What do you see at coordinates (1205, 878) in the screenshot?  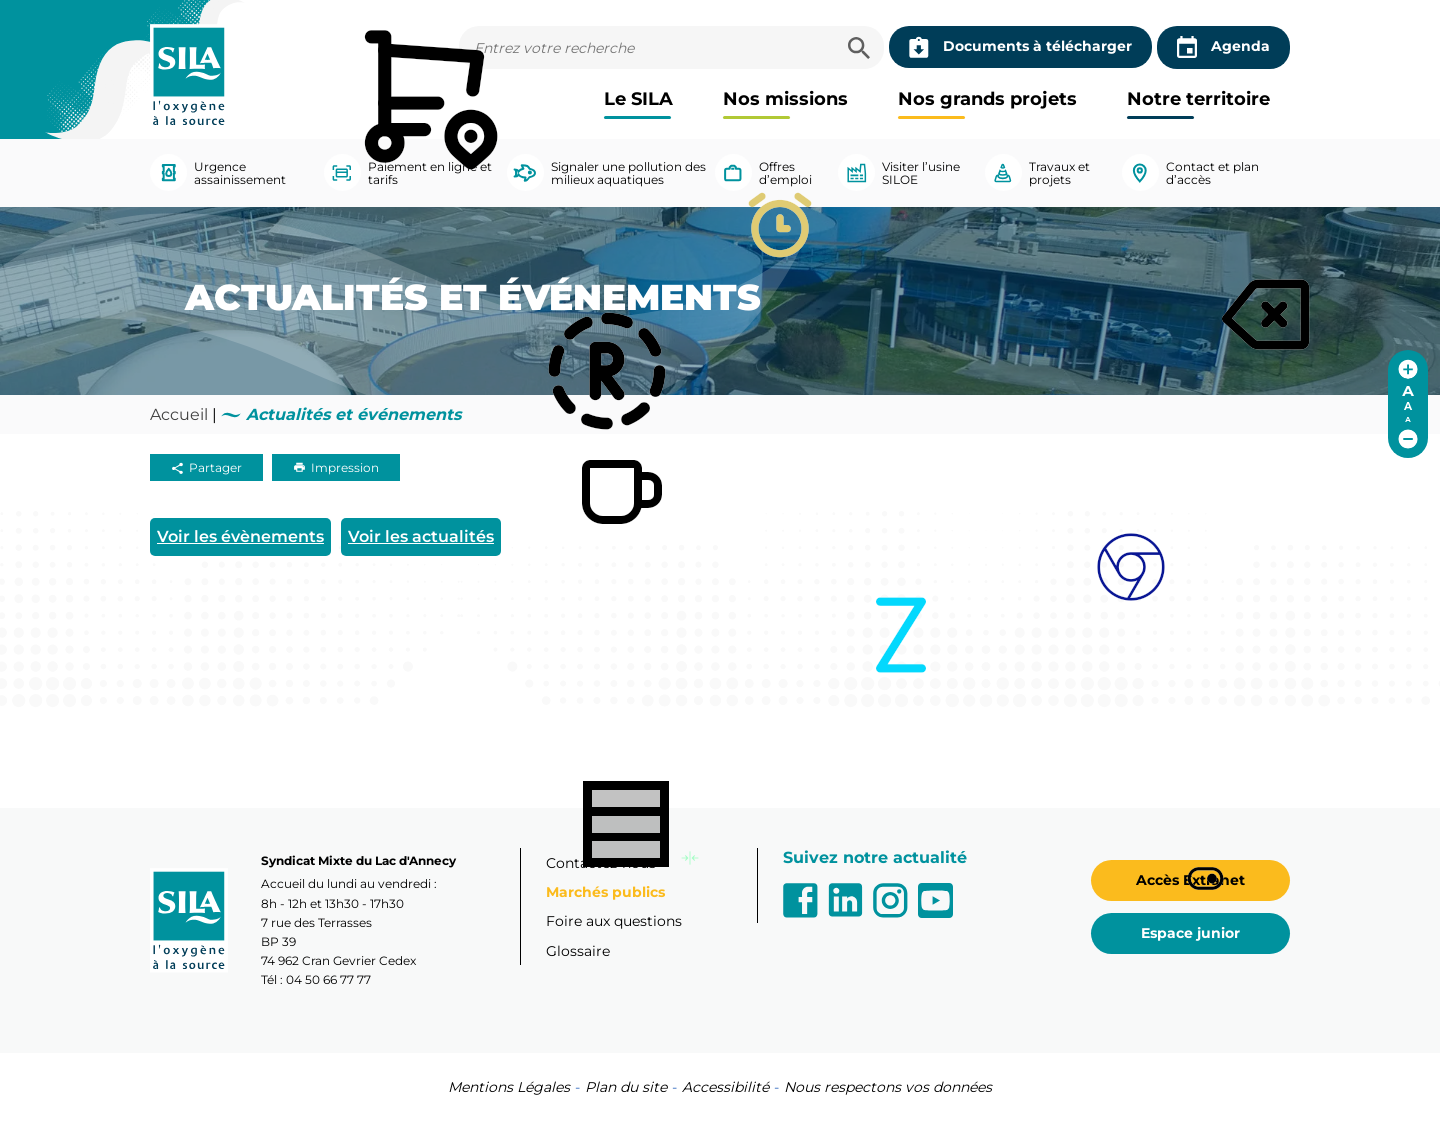 I see `toggle switch in the on position` at bounding box center [1205, 878].